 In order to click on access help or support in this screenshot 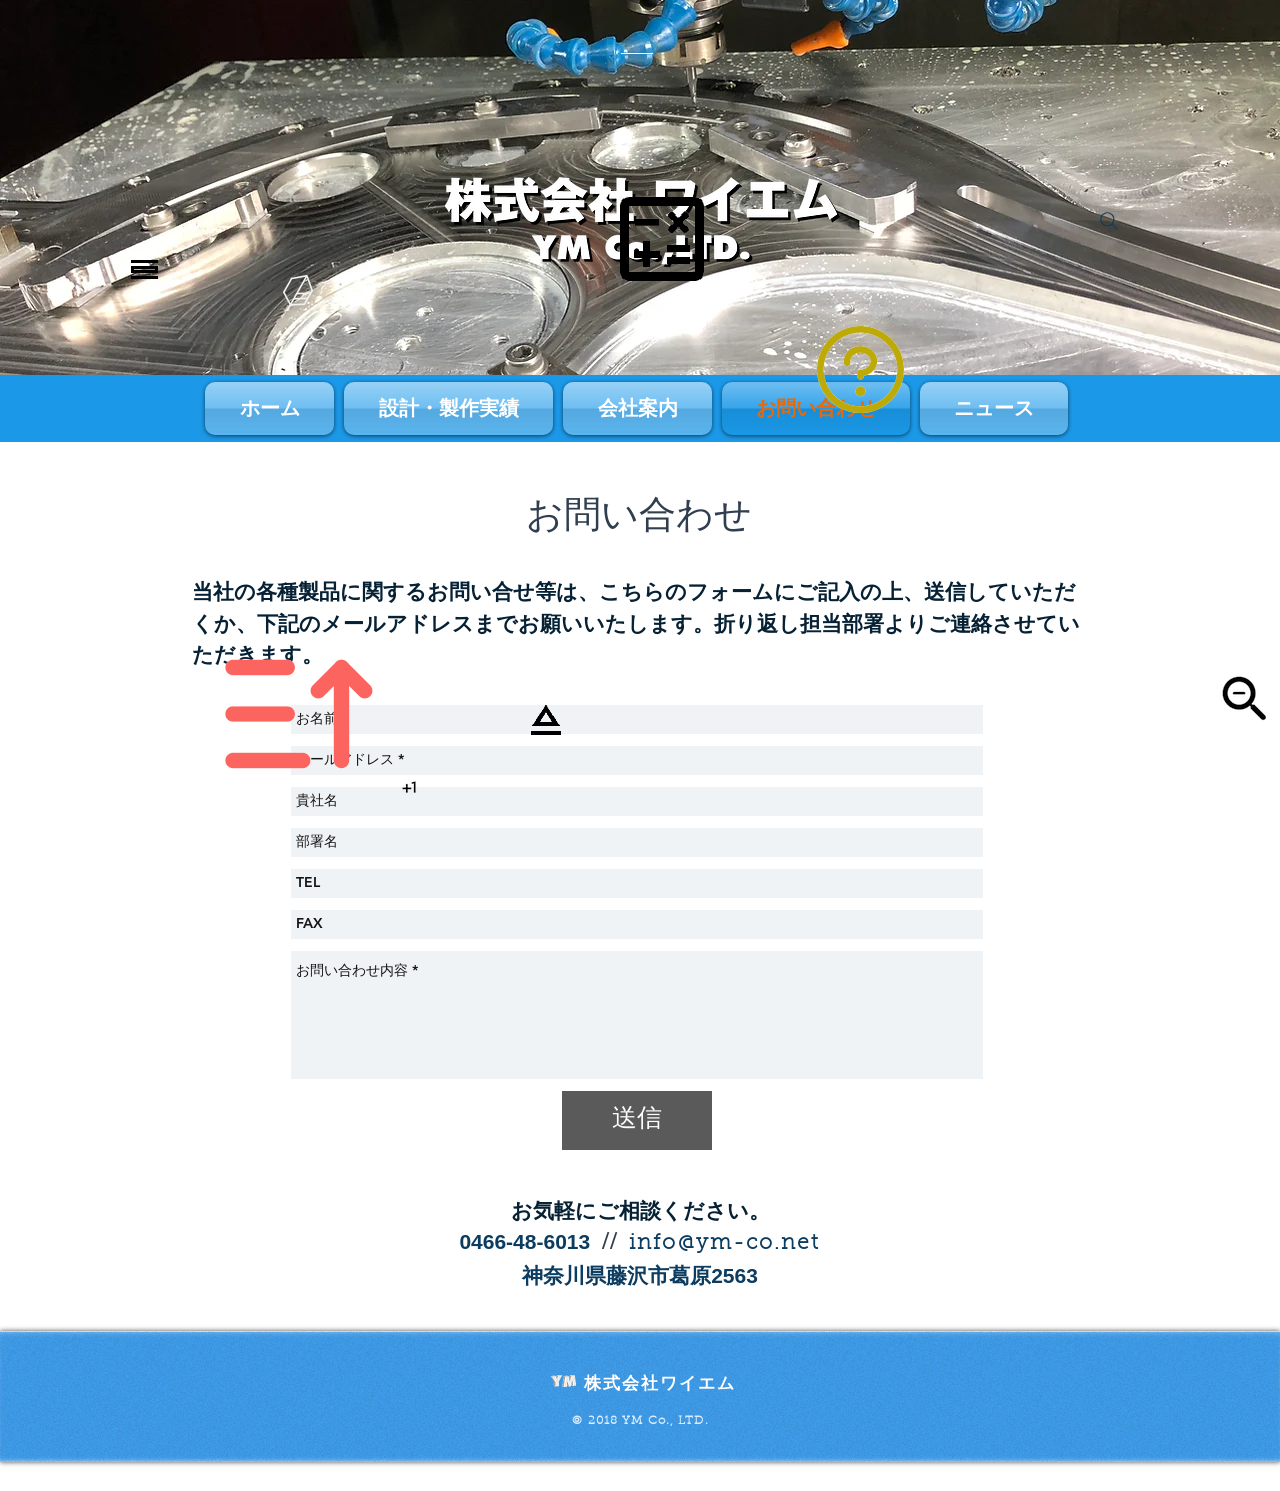, I will do `click(860, 369)`.